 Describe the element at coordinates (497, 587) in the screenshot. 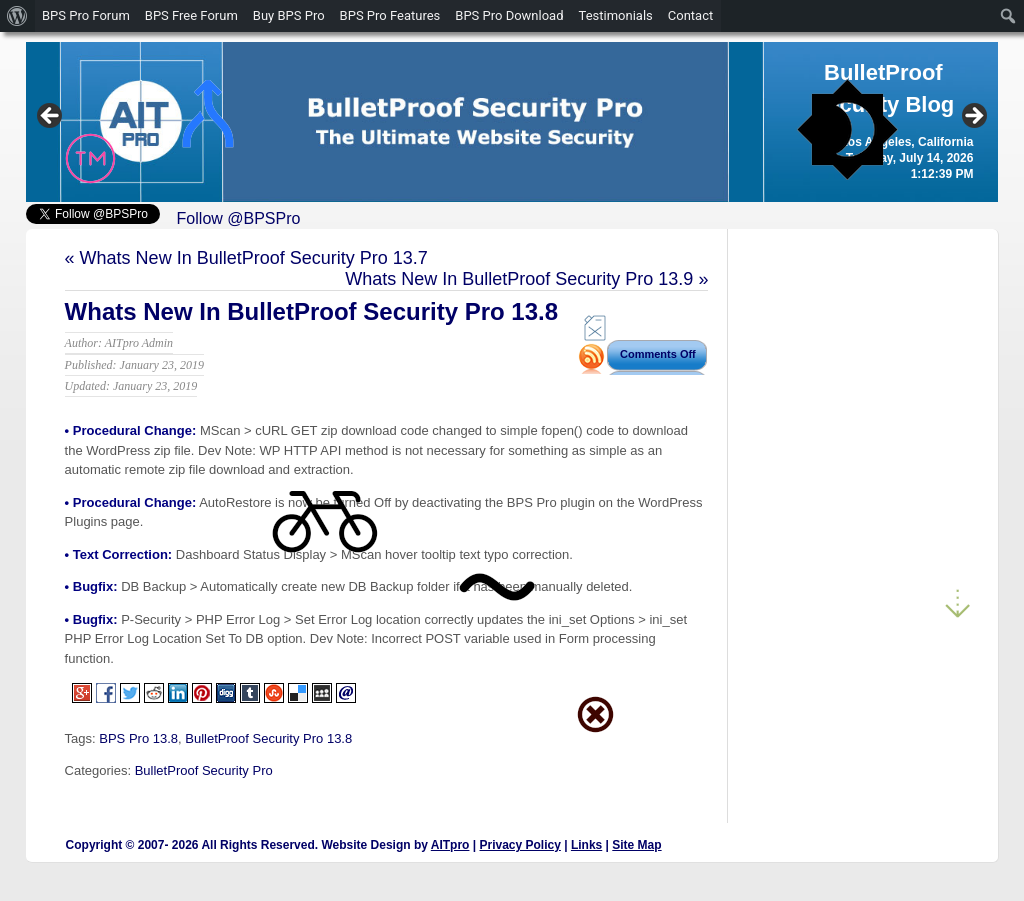

I see `indicates approximate or similar value` at that location.